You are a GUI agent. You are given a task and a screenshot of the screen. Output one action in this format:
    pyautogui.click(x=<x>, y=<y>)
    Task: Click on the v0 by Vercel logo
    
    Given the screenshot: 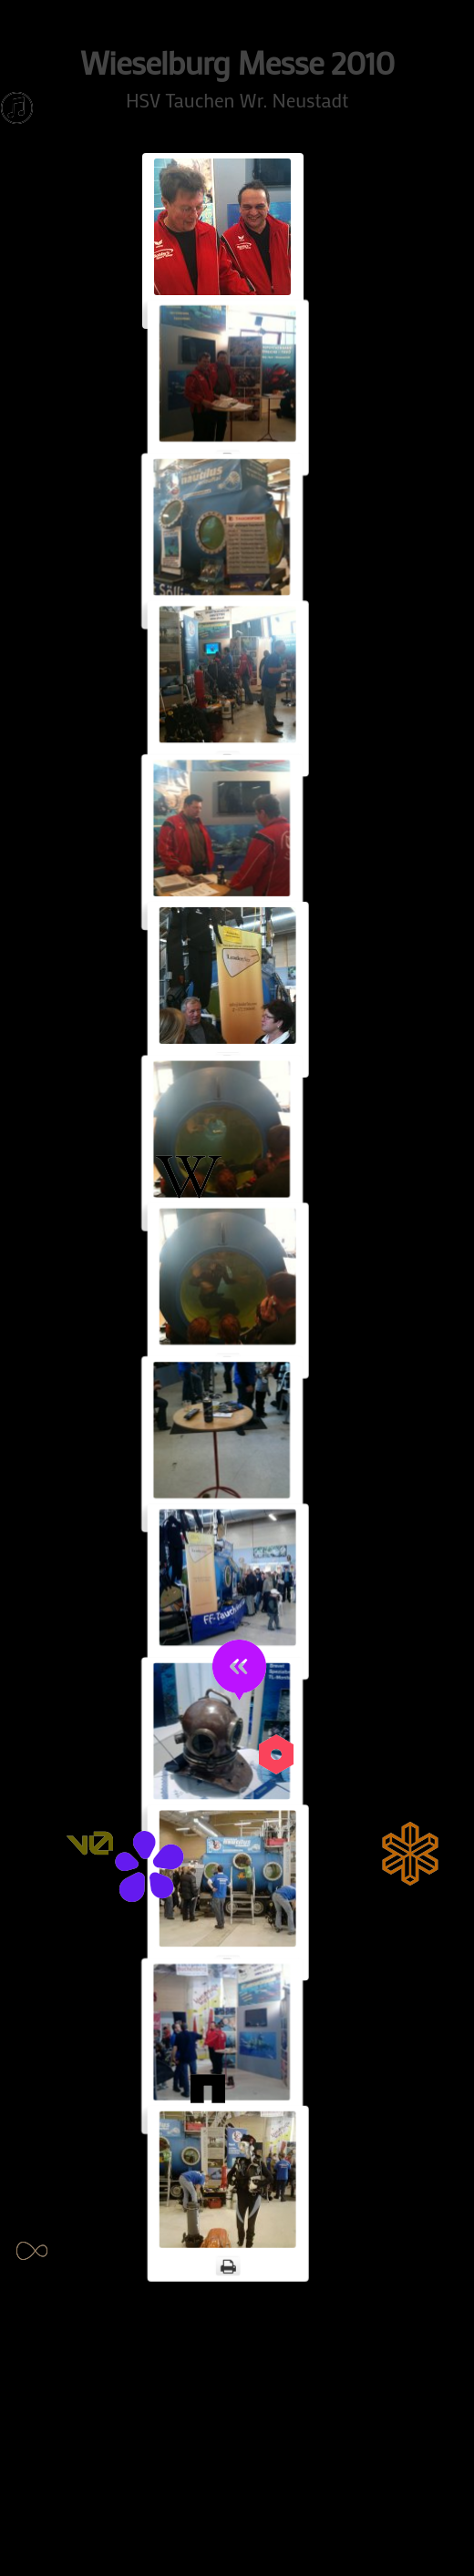 What is the action you would take?
    pyautogui.click(x=89, y=1843)
    